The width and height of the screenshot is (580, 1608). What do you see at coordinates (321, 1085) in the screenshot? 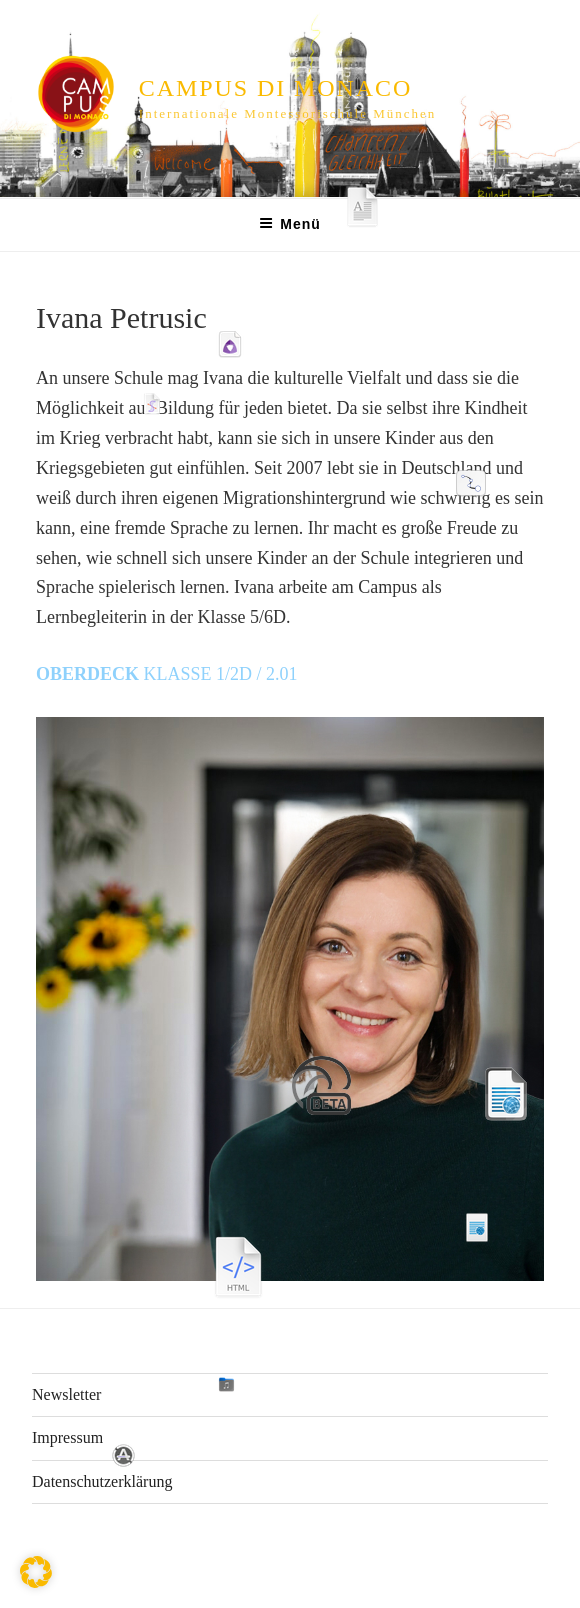
I see `open microsoft edge beta browser` at bounding box center [321, 1085].